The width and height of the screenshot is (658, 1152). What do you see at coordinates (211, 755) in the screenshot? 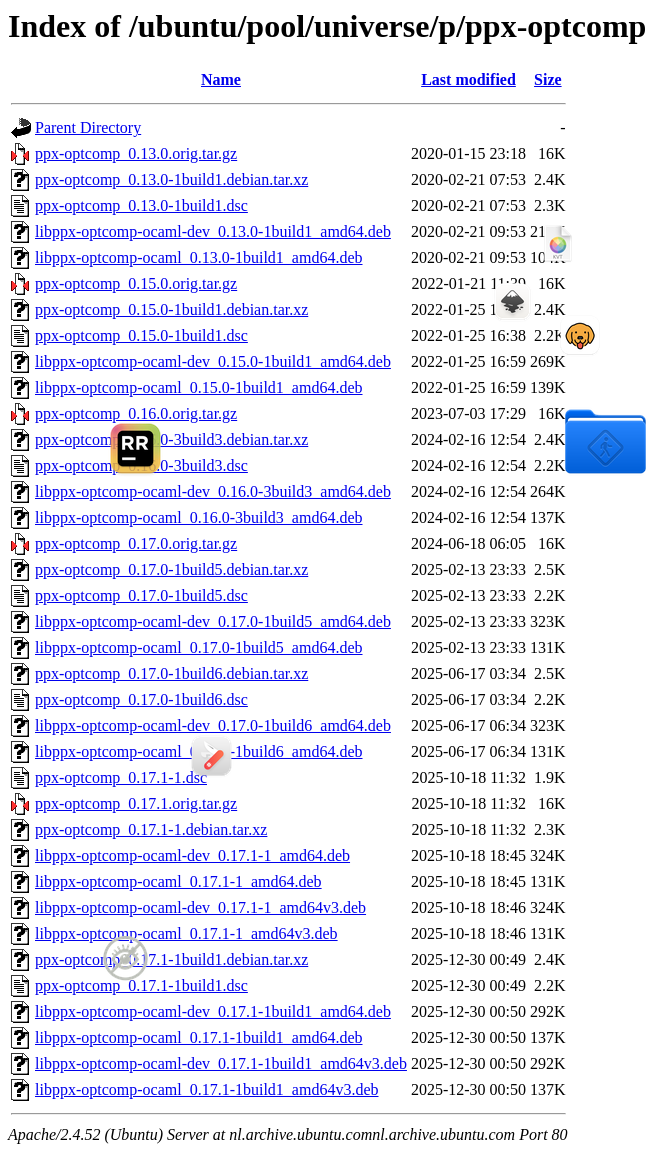
I see `open textpieces app for text manipulation tools` at bounding box center [211, 755].